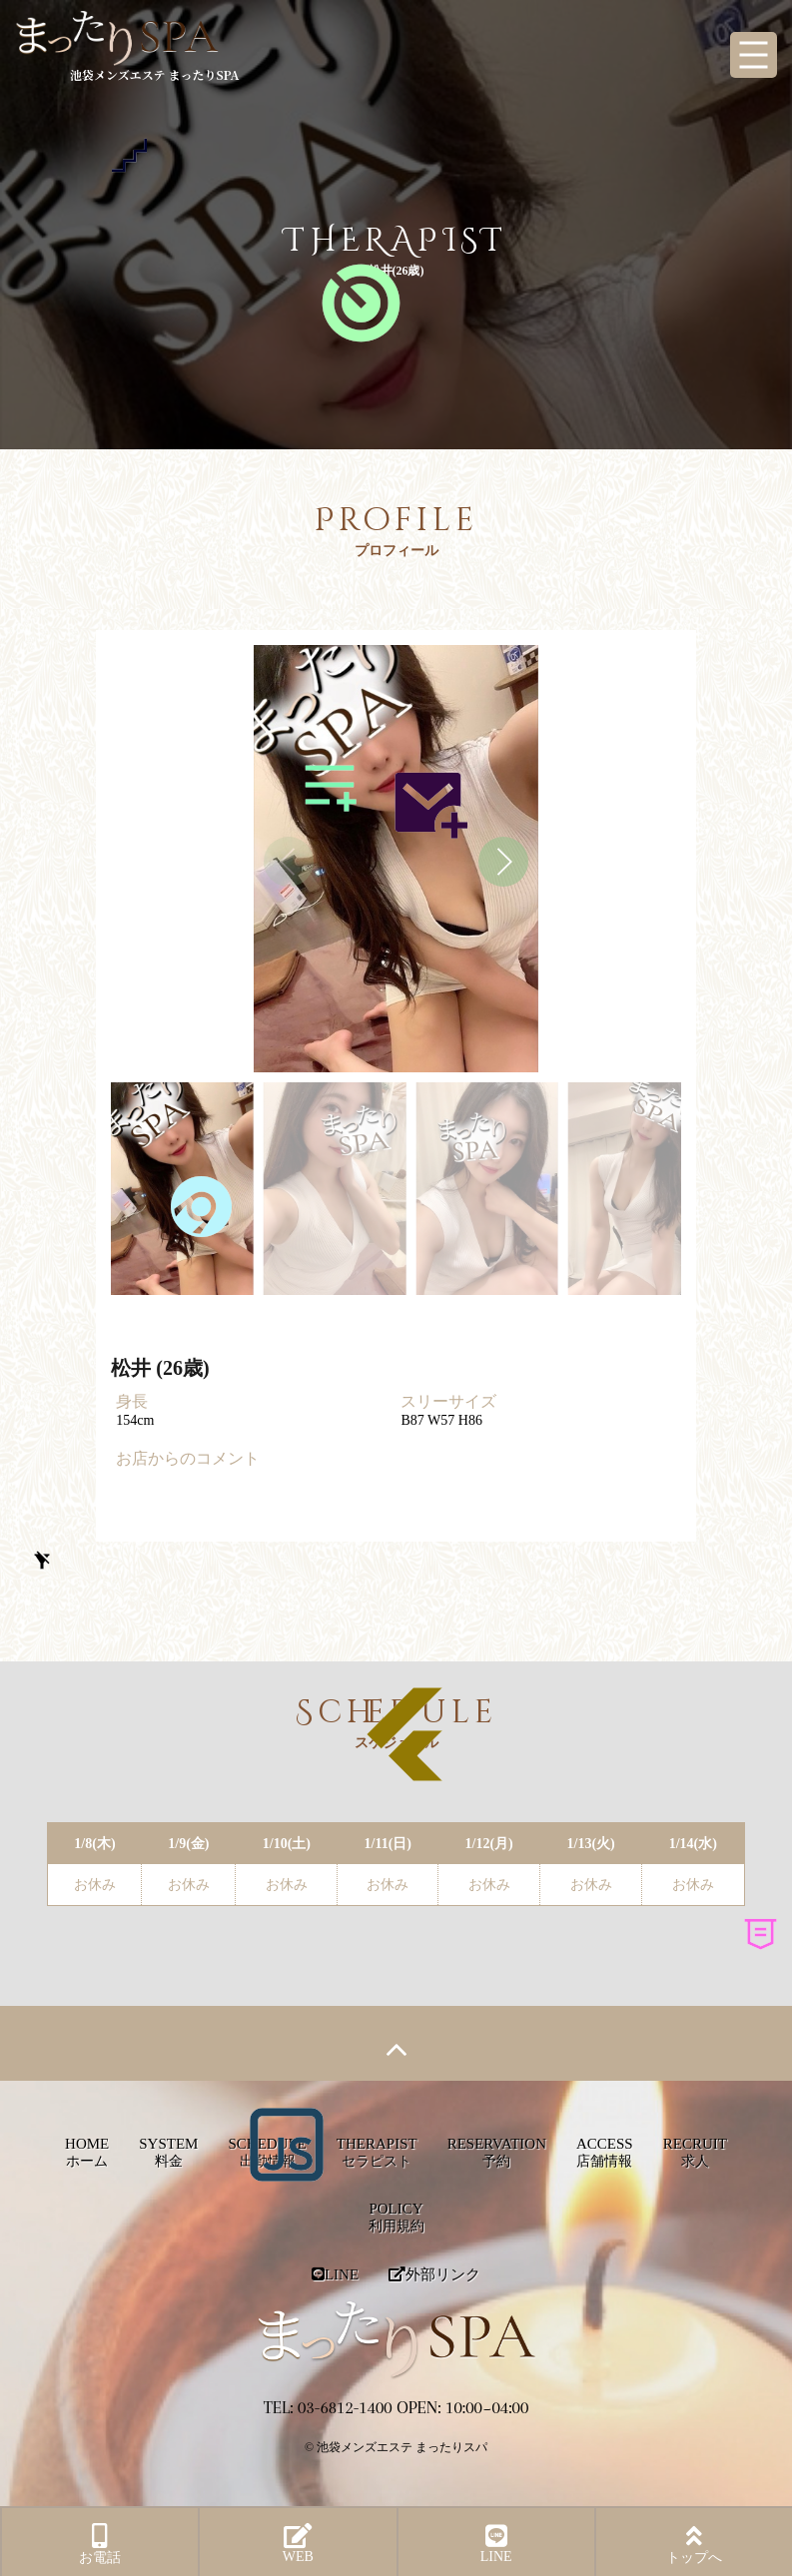  What do you see at coordinates (42, 1561) in the screenshot?
I see `clear all active filters` at bounding box center [42, 1561].